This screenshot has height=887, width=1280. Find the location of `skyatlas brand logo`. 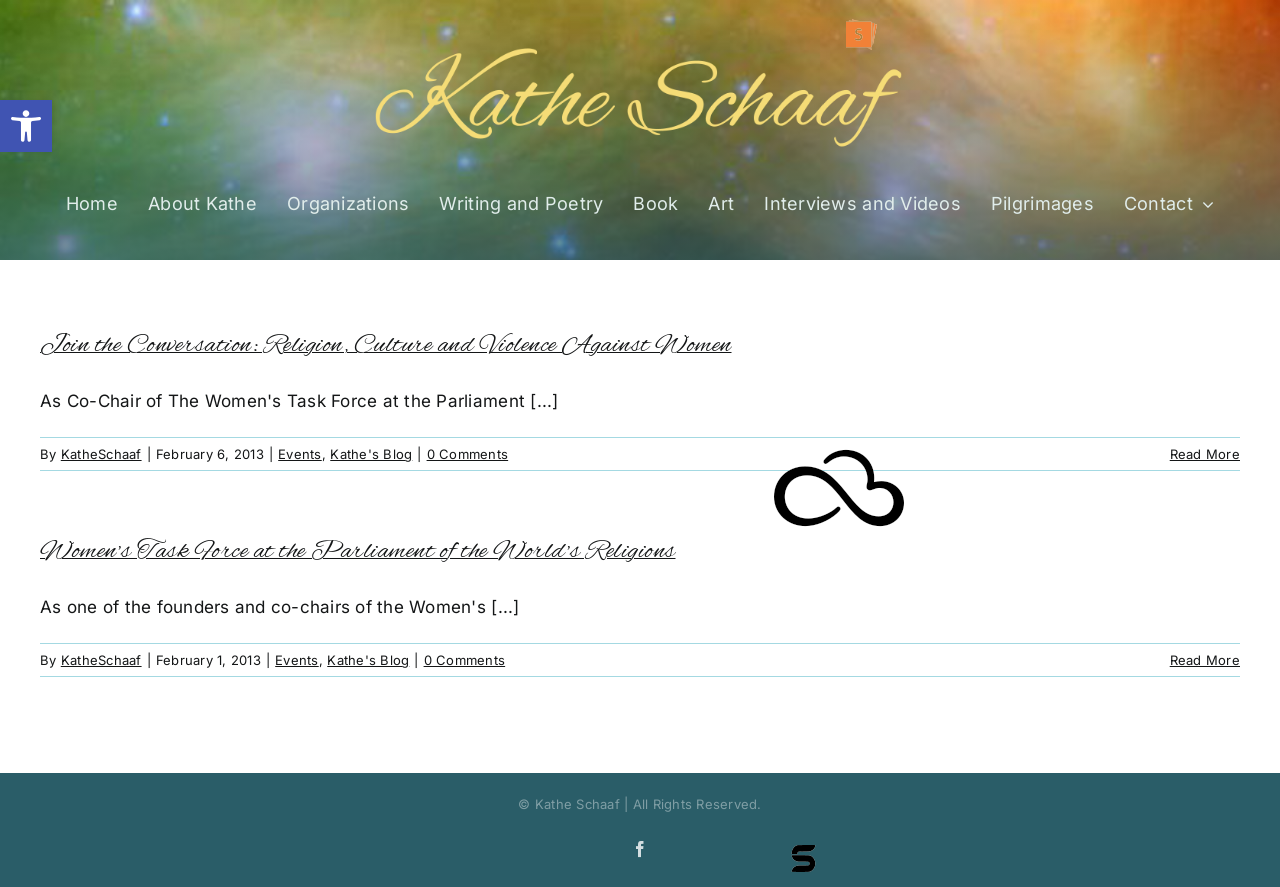

skyatlas brand logo is located at coordinates (839, 488).